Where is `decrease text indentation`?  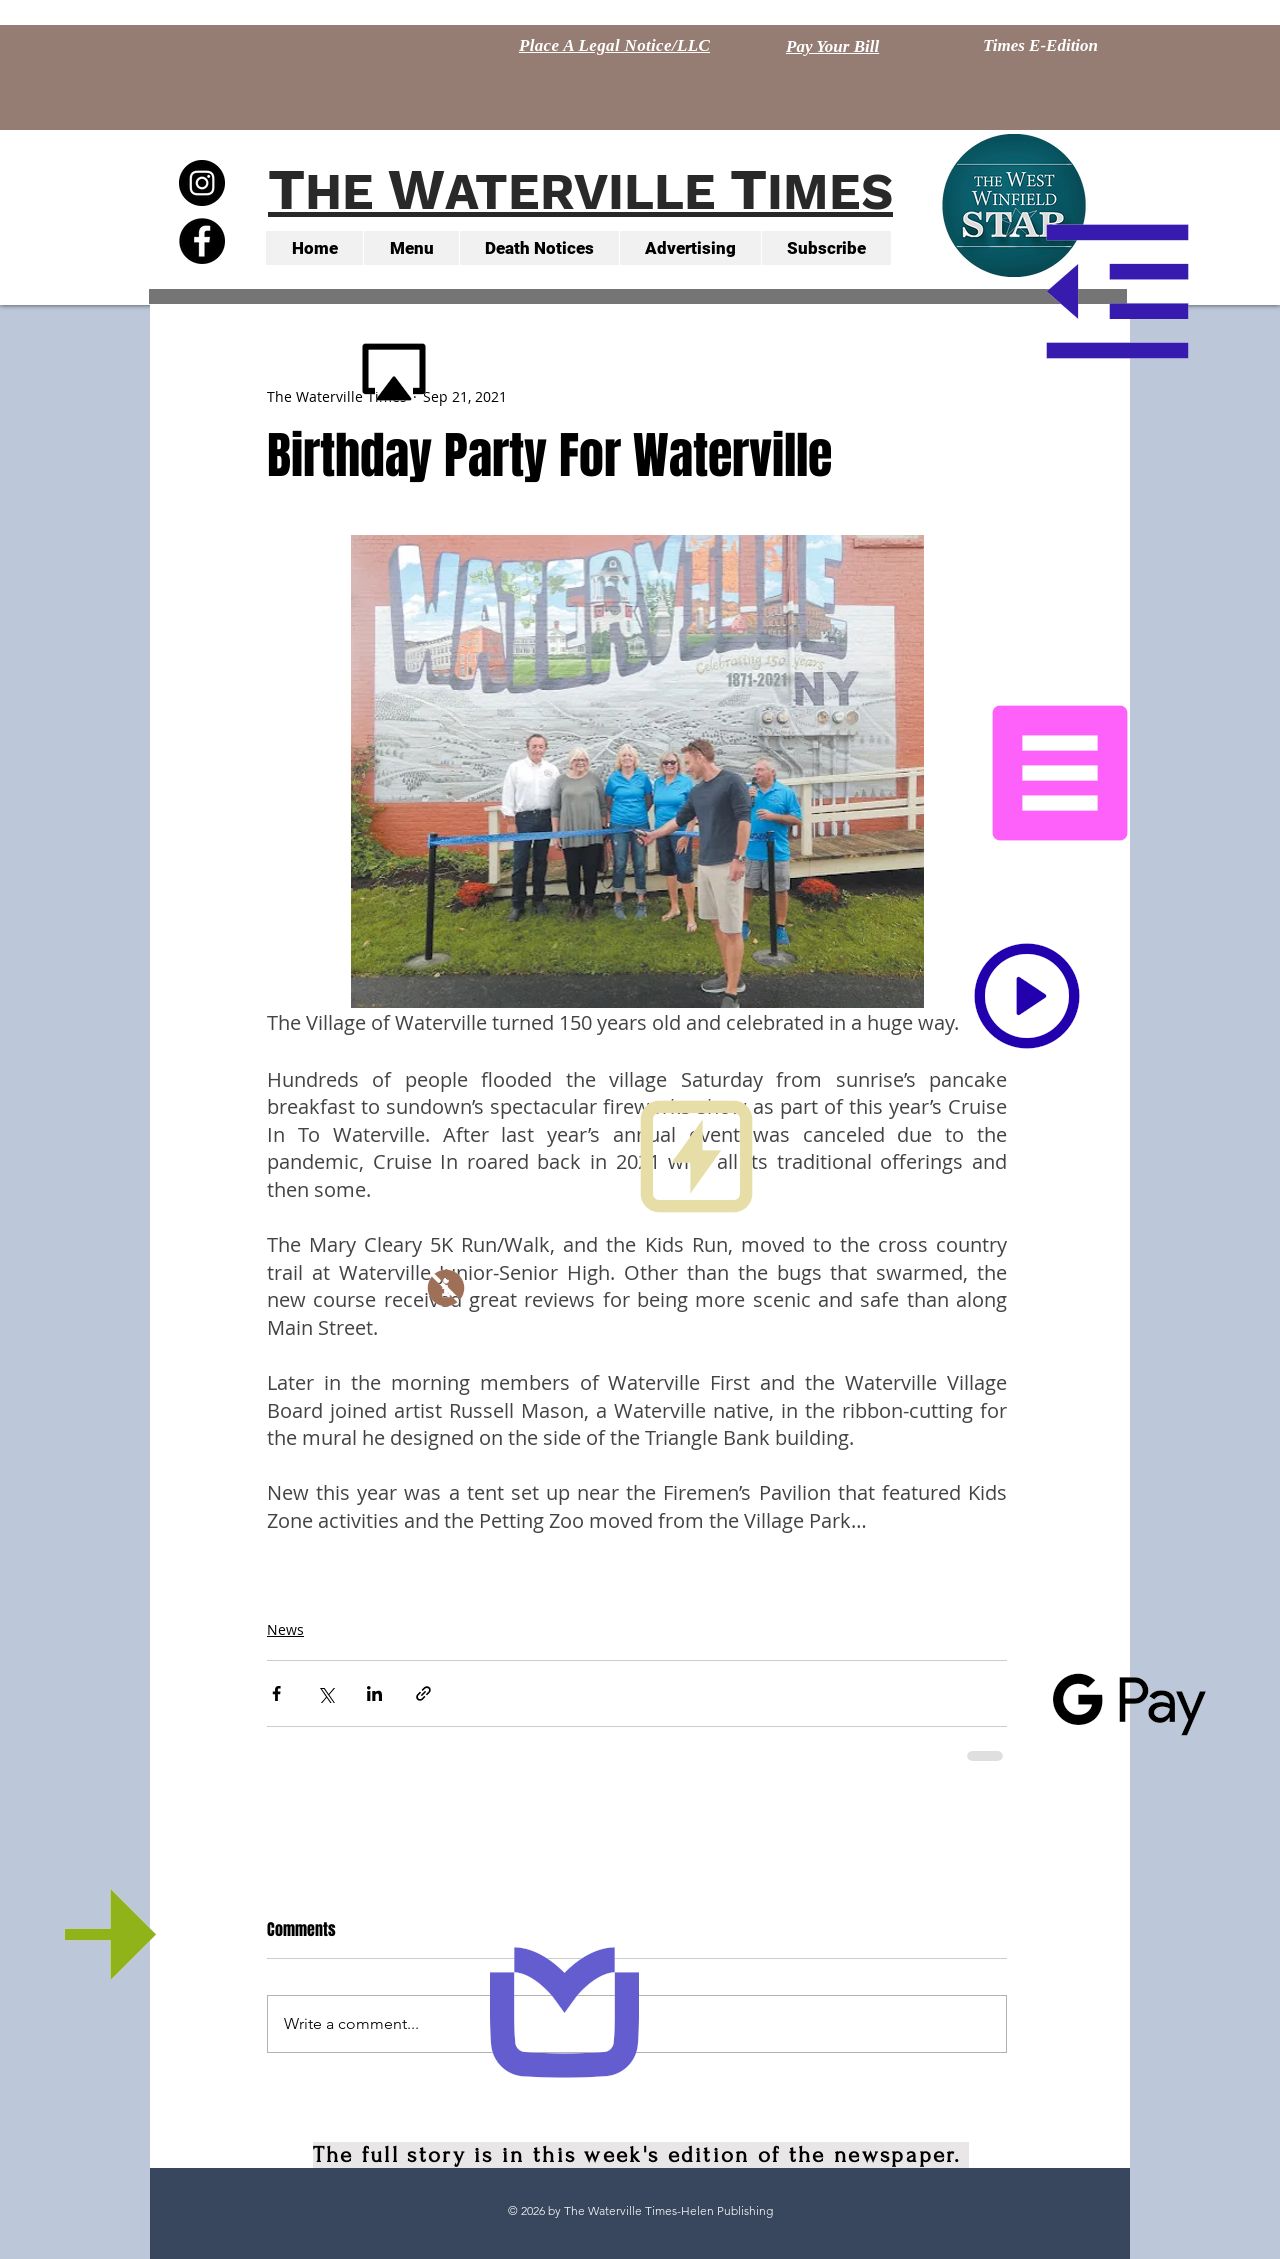
decrease text indentation is located at coordinates (1117, 287).